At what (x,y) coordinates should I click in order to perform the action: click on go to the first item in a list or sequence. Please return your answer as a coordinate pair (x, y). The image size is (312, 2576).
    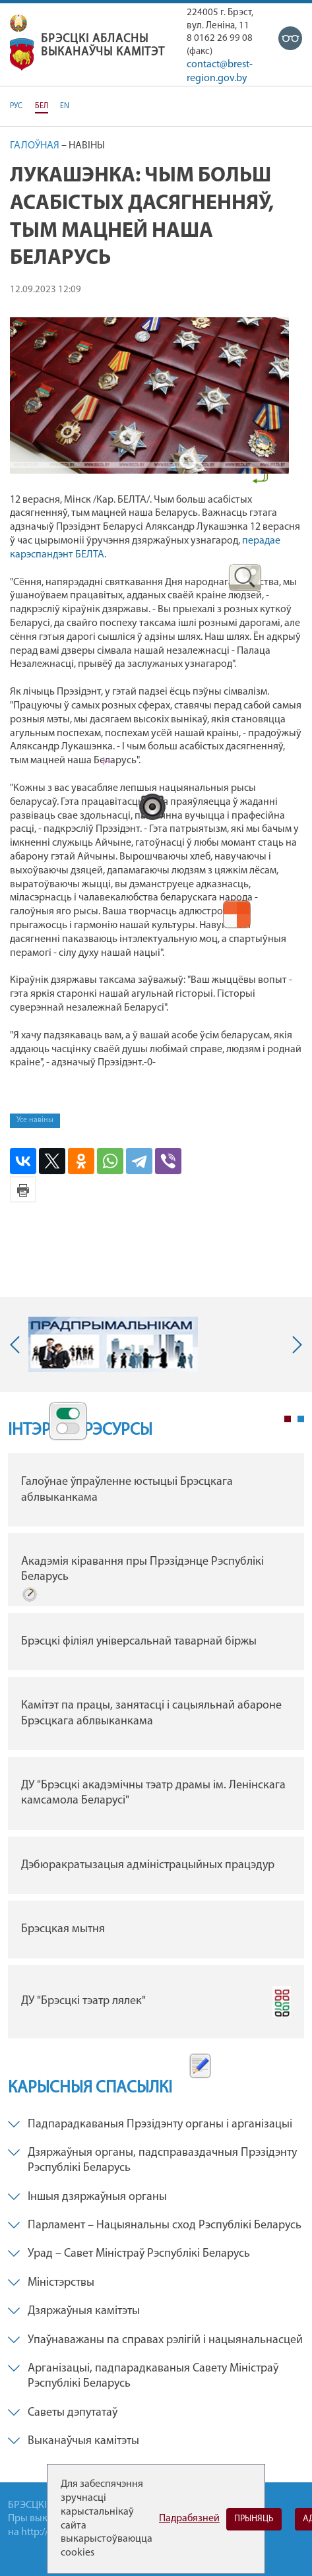
    Looking at the image, I should click on (108, 761).